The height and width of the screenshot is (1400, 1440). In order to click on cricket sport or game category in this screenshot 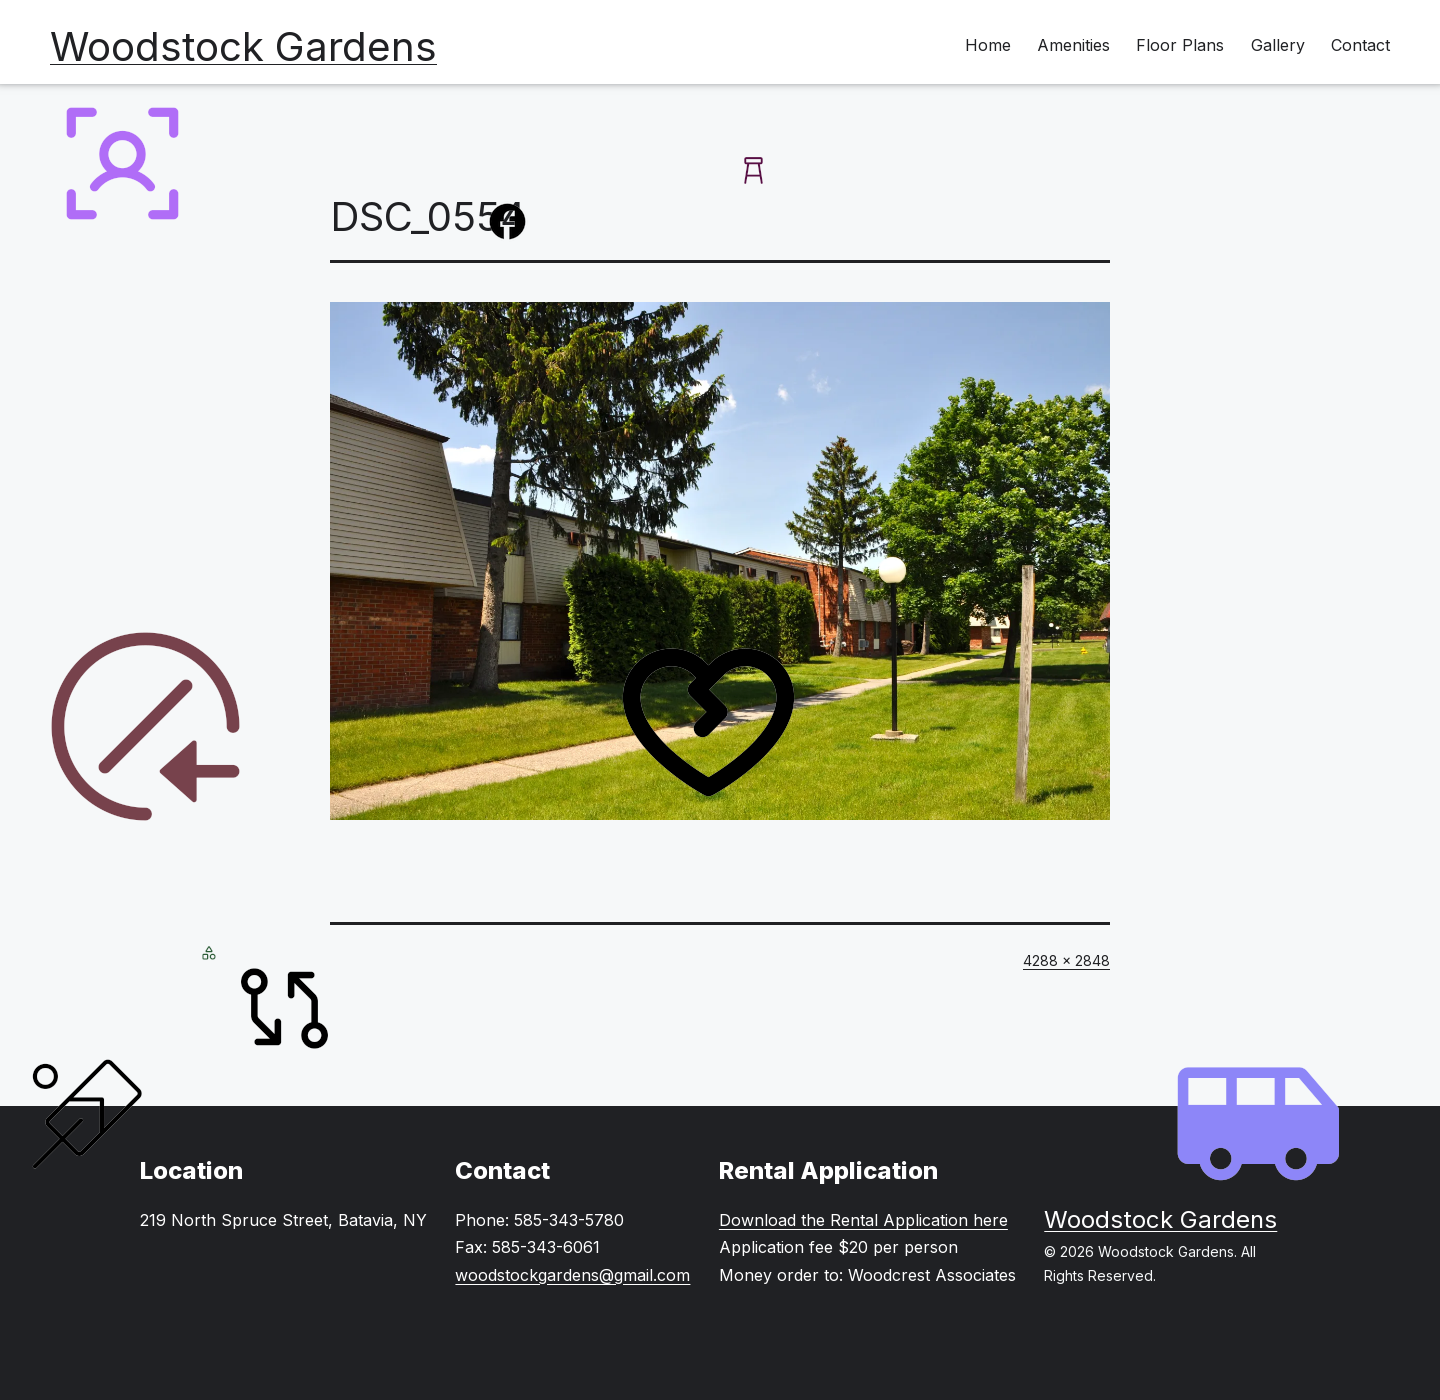, I will do `click(81, 1112)`.